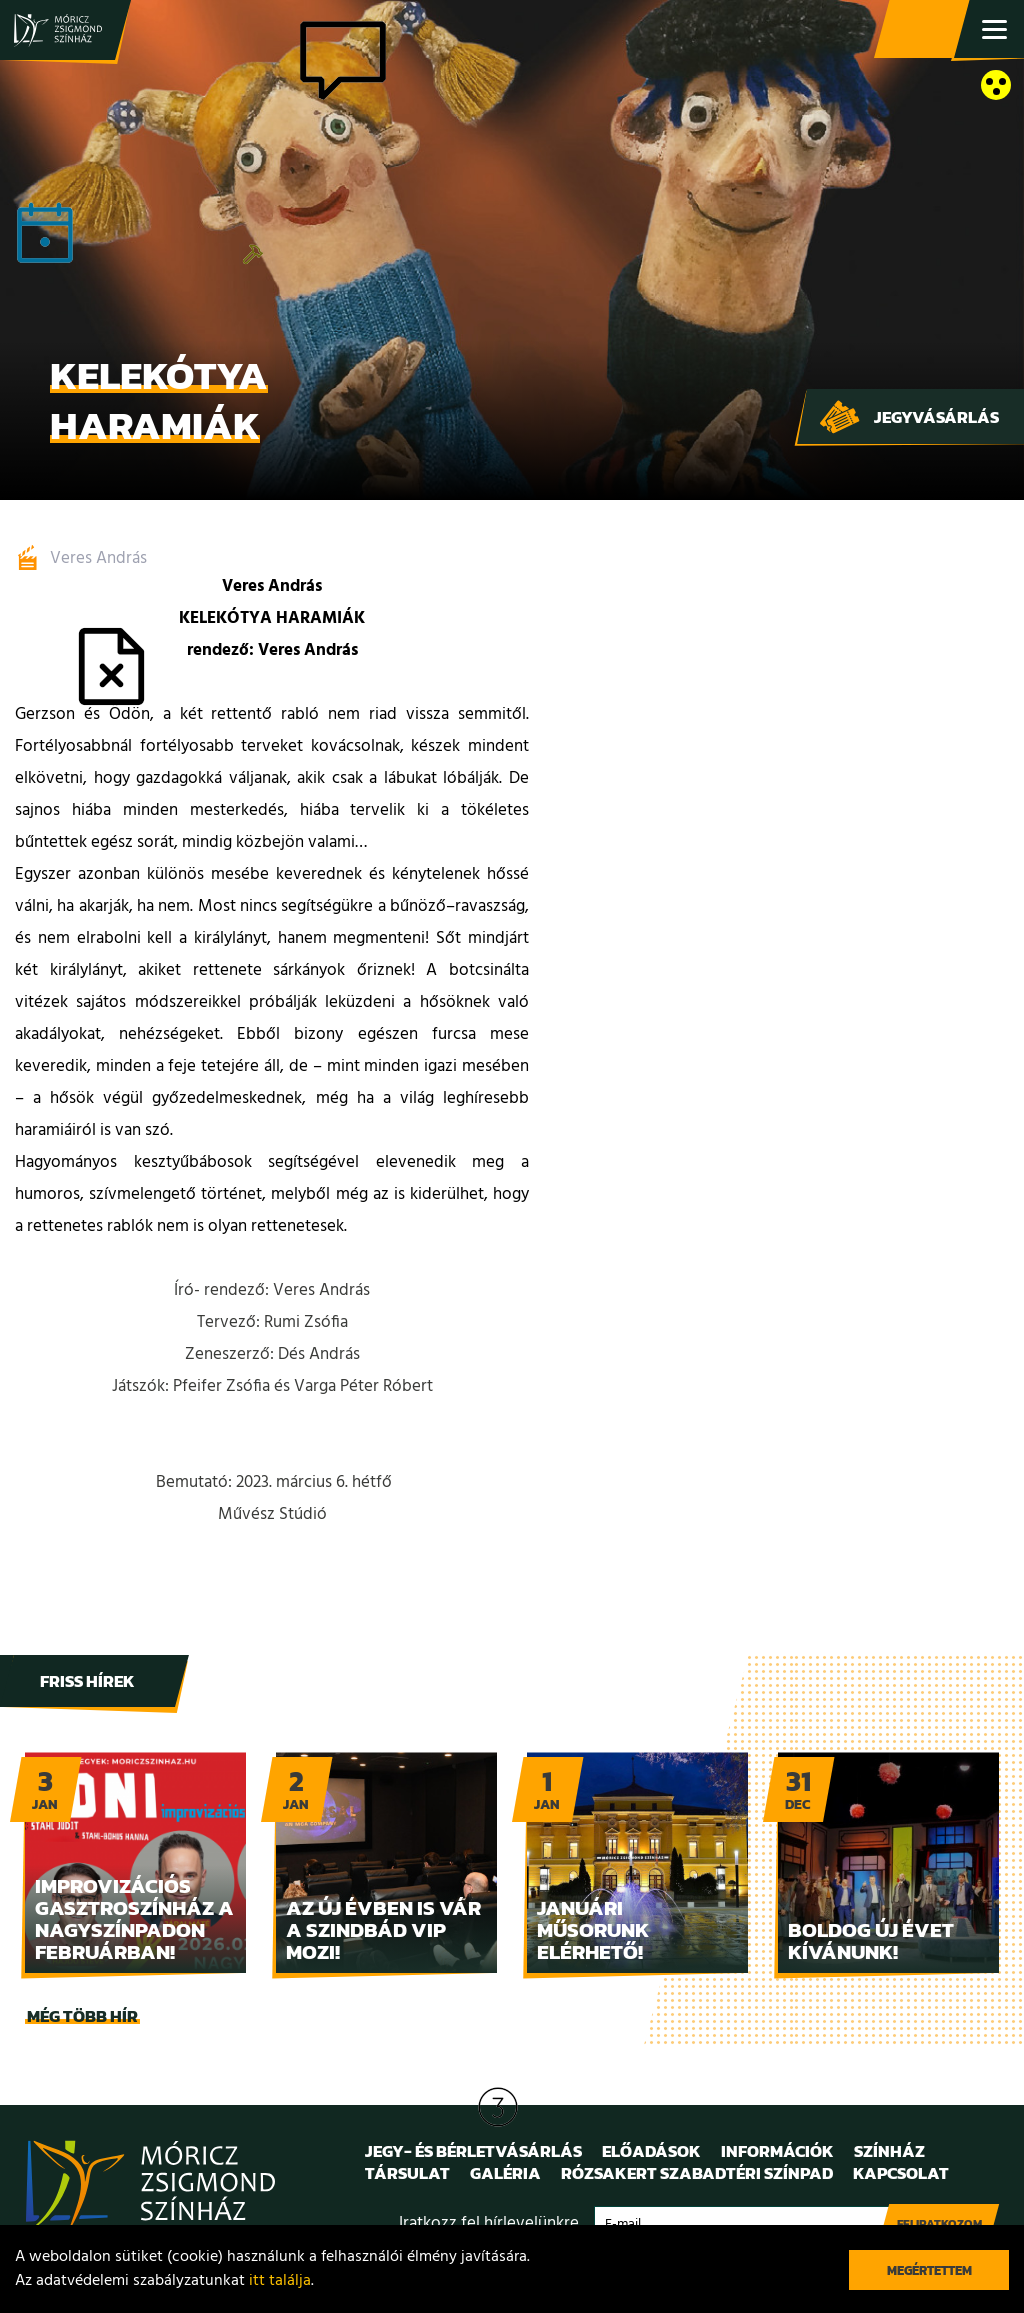 This screenshot has width=1024, height=2313. What do you see at coordinates (253, 254) in the screenshot?
I see `access tools or settings` at bounding box center [253, 254].